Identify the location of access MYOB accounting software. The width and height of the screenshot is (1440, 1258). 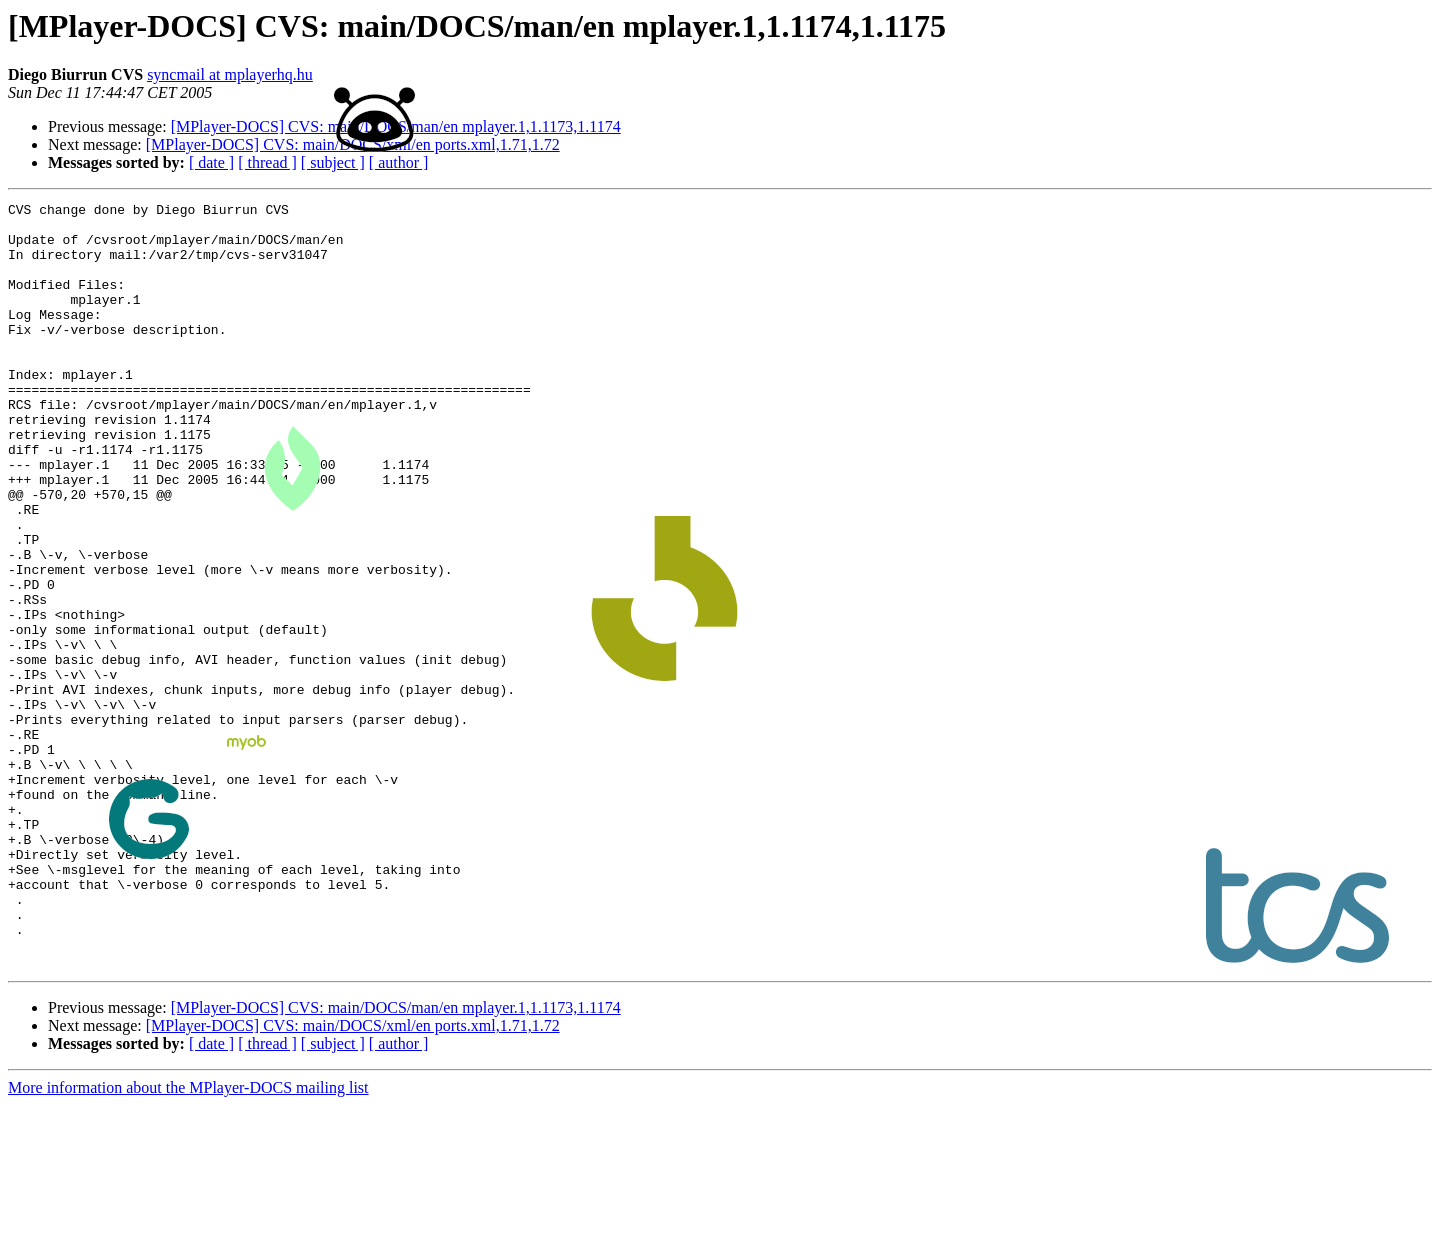
(246, 742).